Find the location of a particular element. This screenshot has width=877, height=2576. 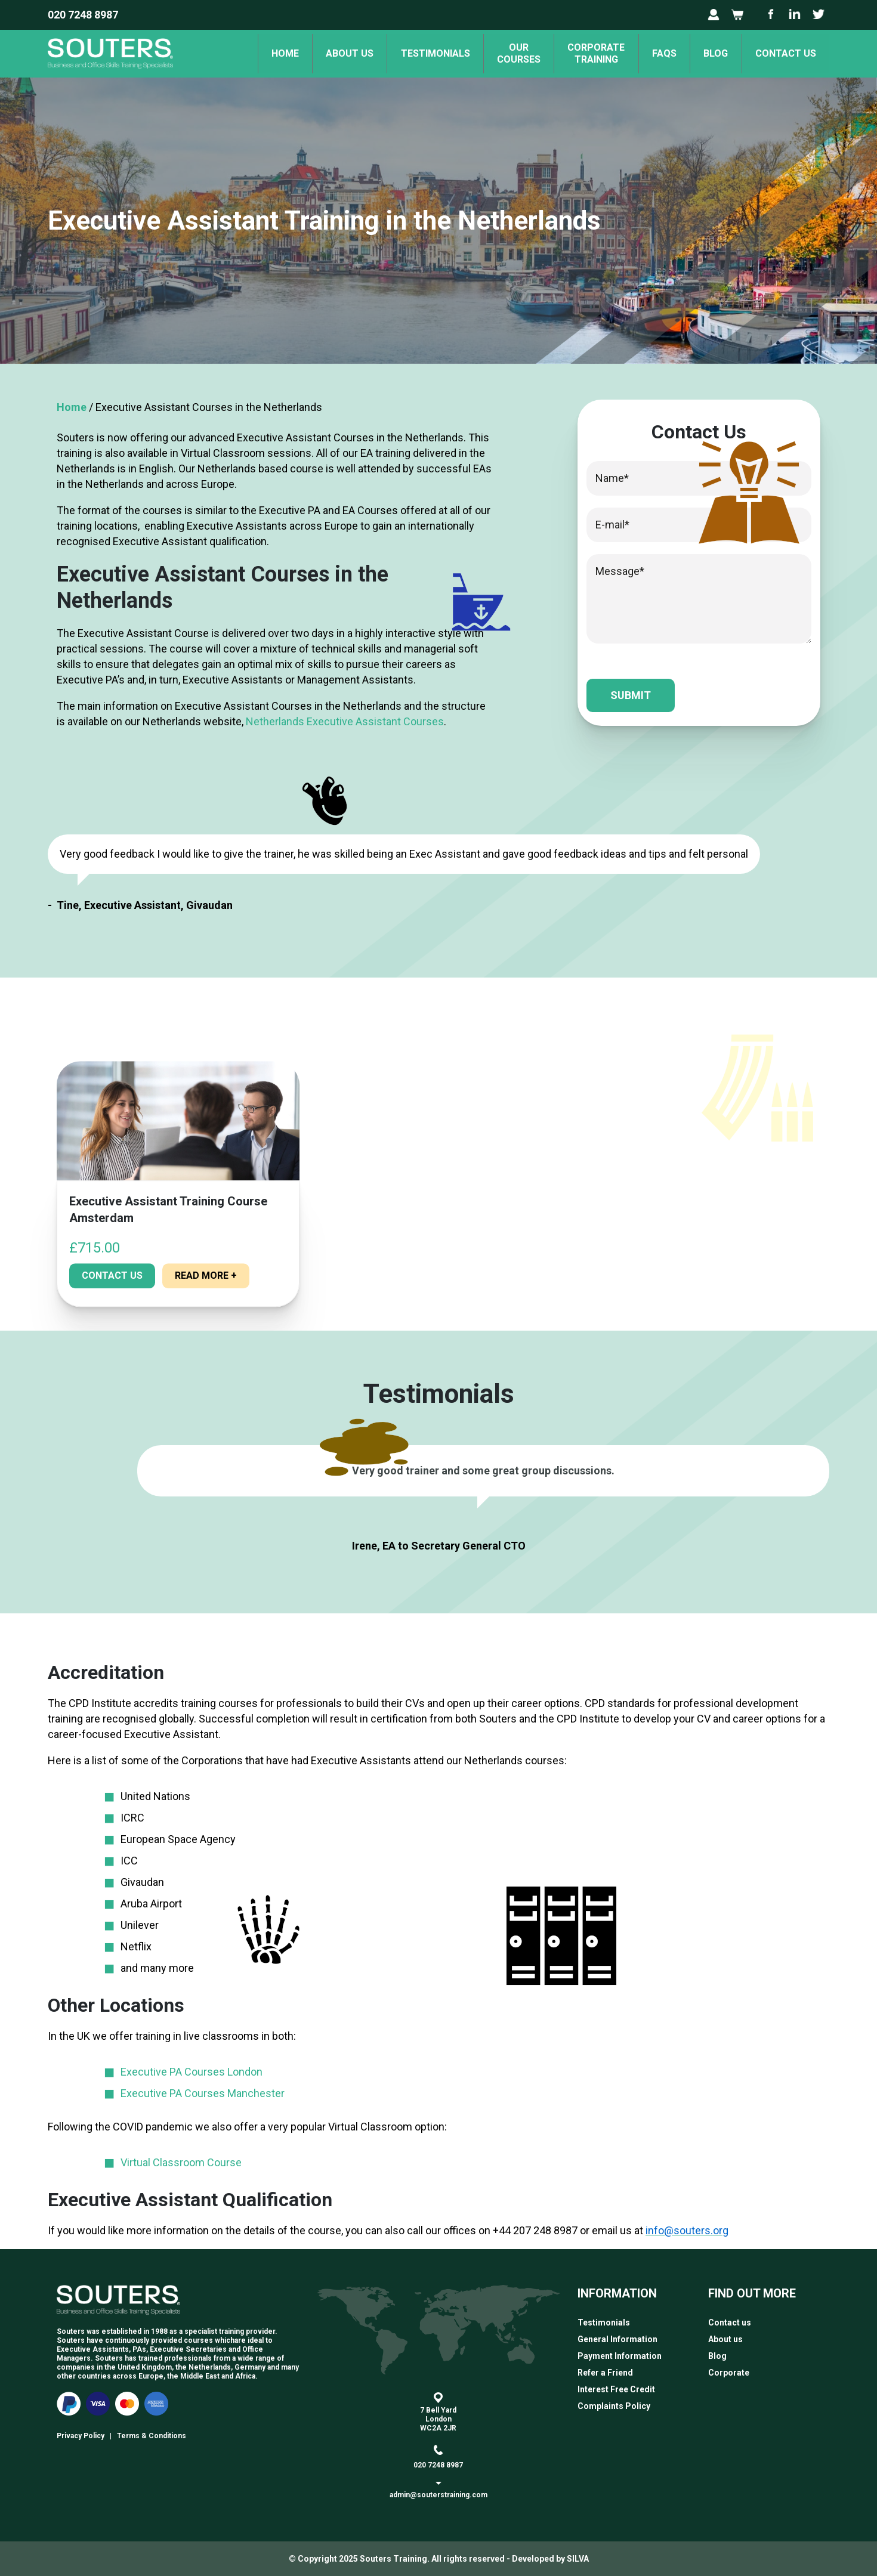

skeleton or undead enemy type indicator is located at coordinates (268, 1929).